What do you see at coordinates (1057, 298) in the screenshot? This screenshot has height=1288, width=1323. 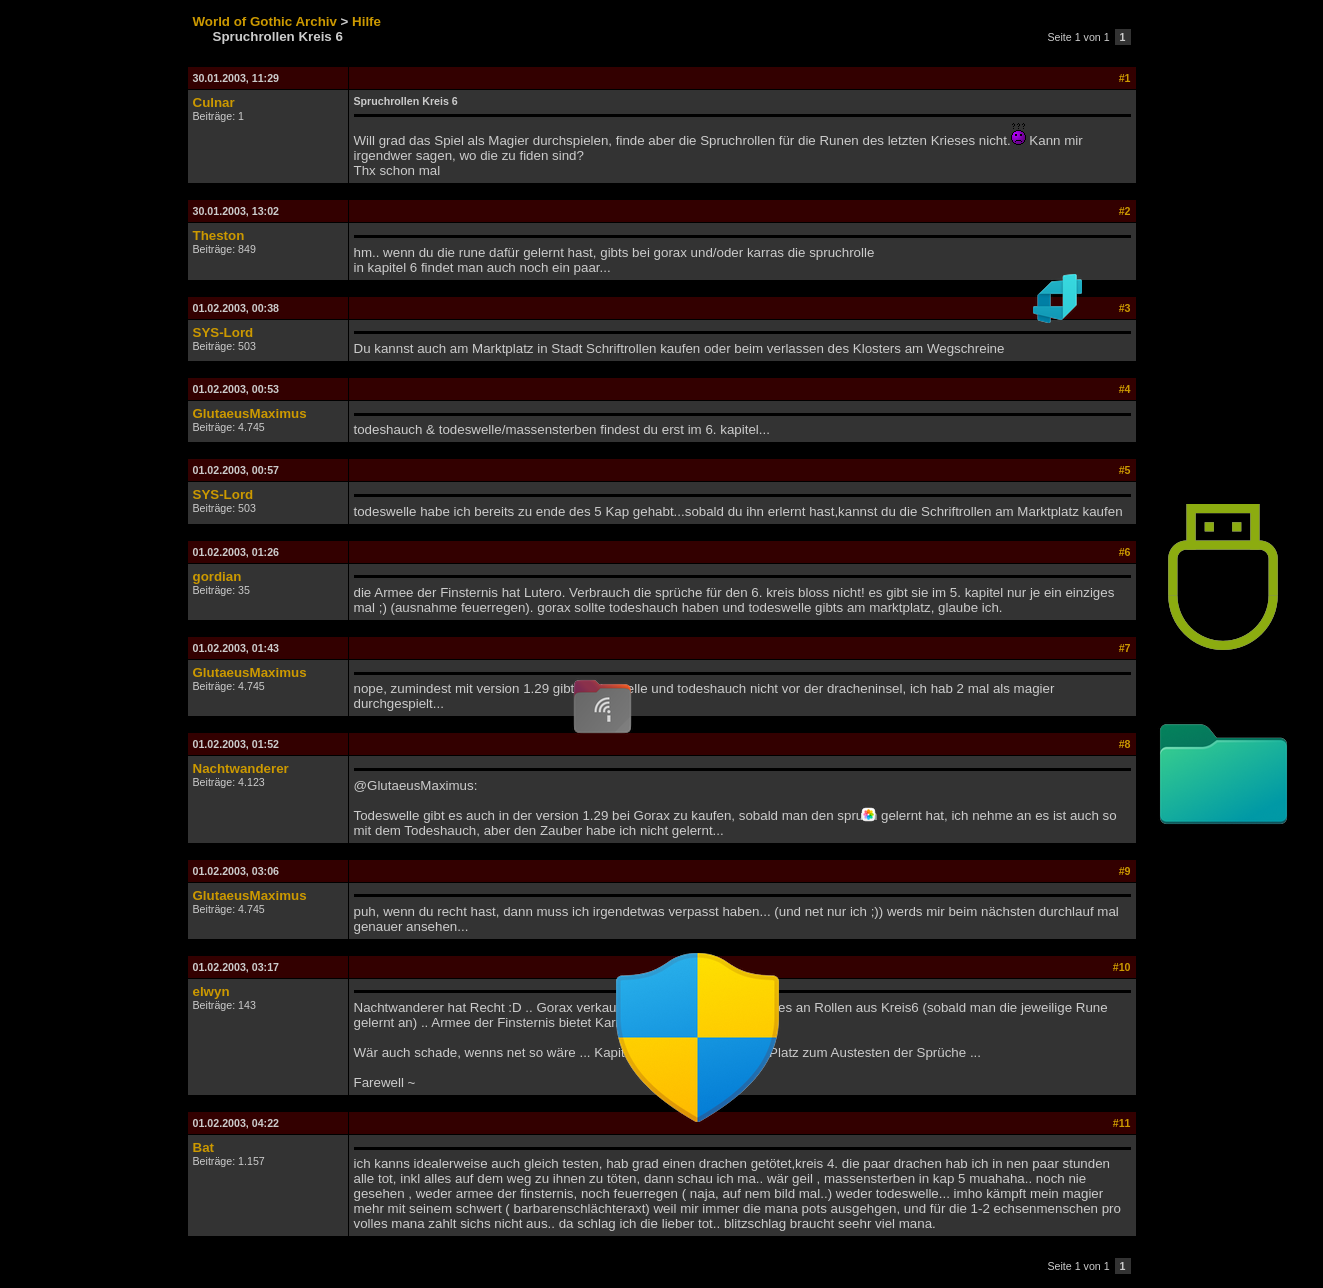 I see `open visualblend application` at bounding box center [1057, 298].